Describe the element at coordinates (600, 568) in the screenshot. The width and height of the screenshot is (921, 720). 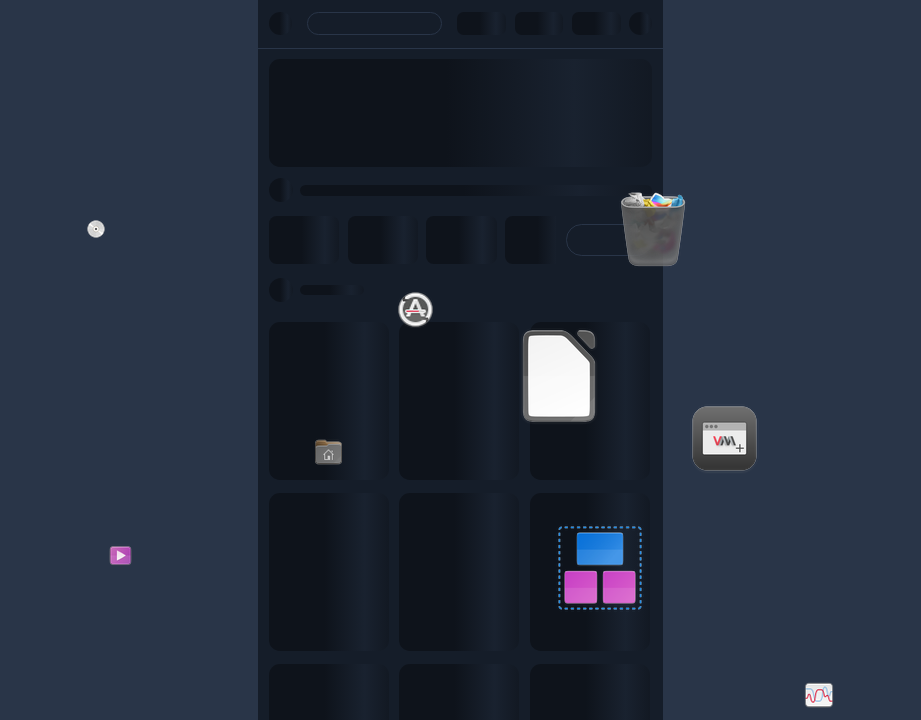
I see `select all items in the current view` at that location.